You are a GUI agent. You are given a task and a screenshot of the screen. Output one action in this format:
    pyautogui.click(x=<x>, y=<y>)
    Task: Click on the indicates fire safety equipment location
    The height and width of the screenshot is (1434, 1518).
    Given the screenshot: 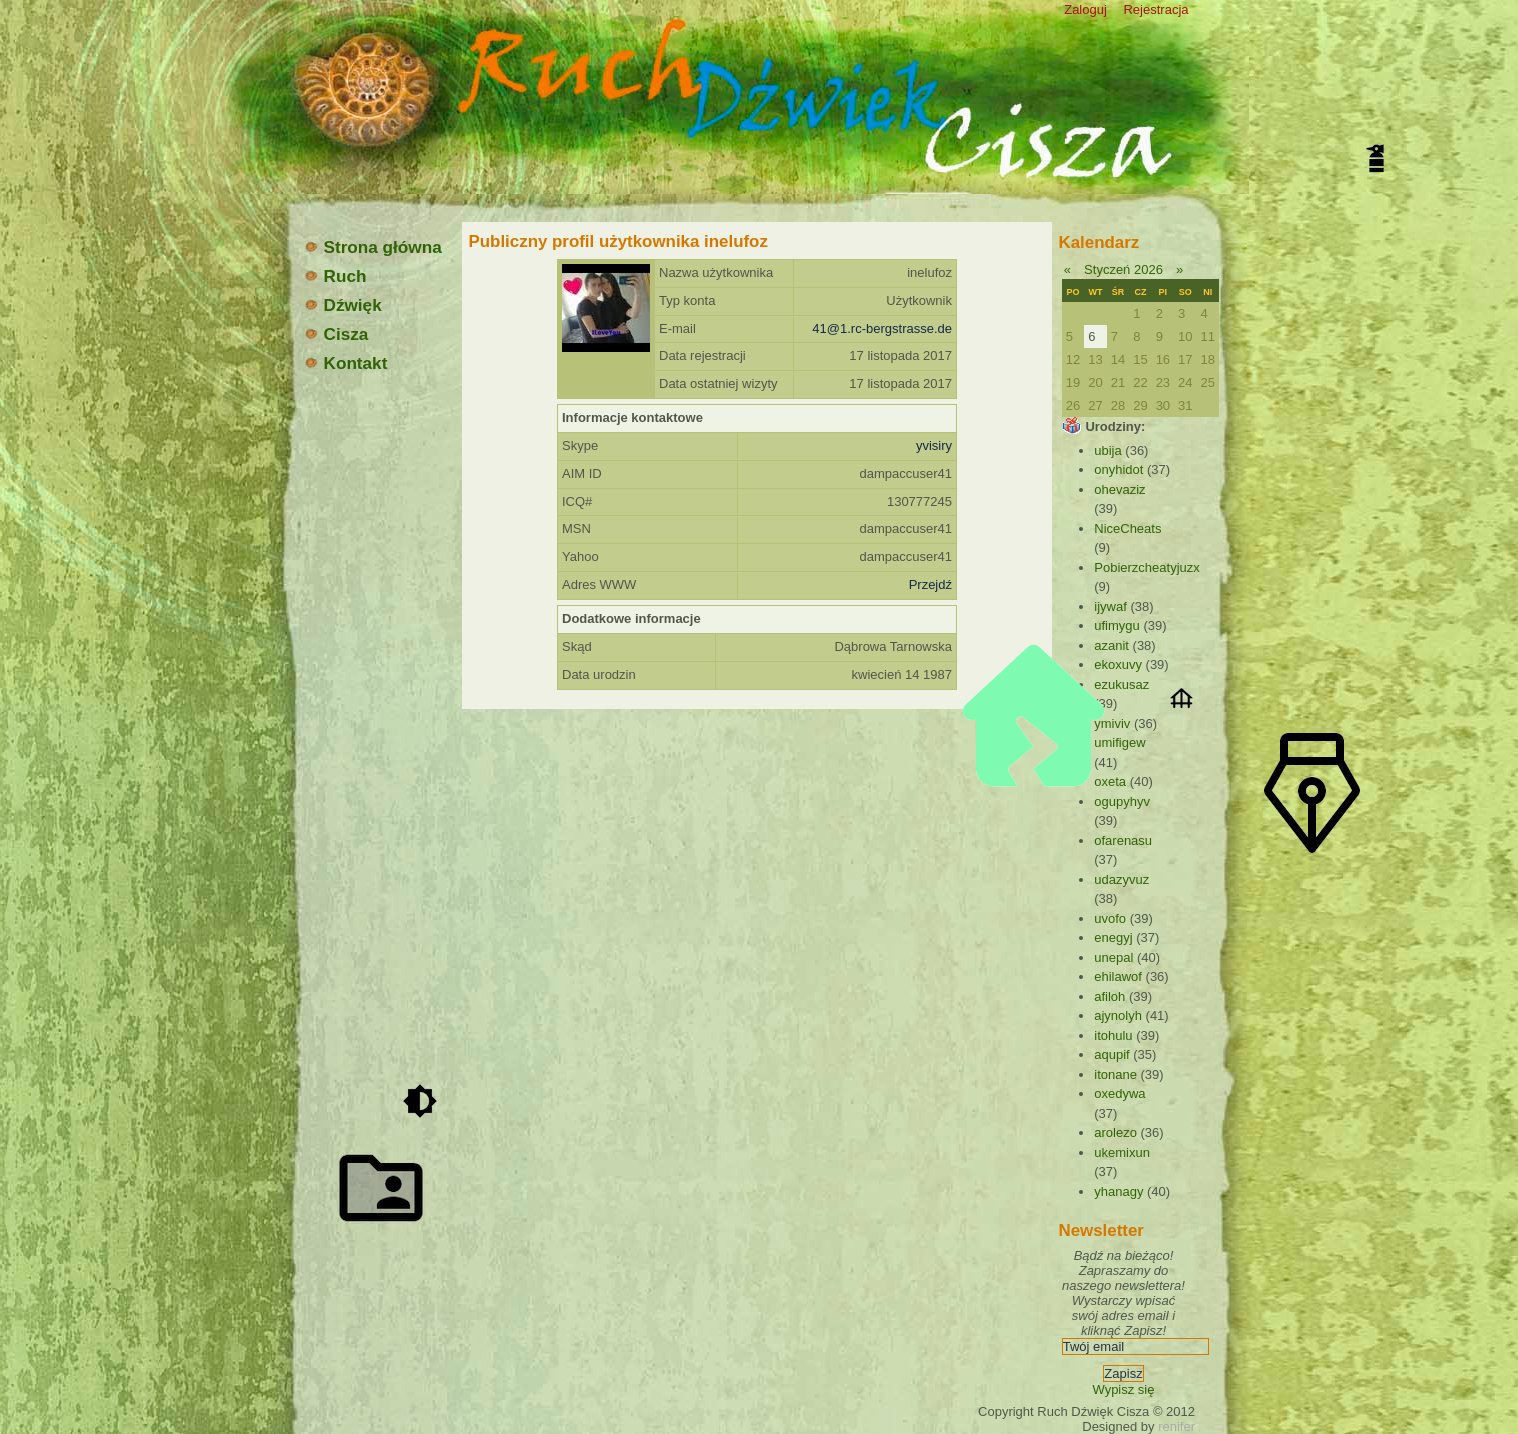 What is the action you would take?
    pyautogui.click(x=1376, y=157)
    